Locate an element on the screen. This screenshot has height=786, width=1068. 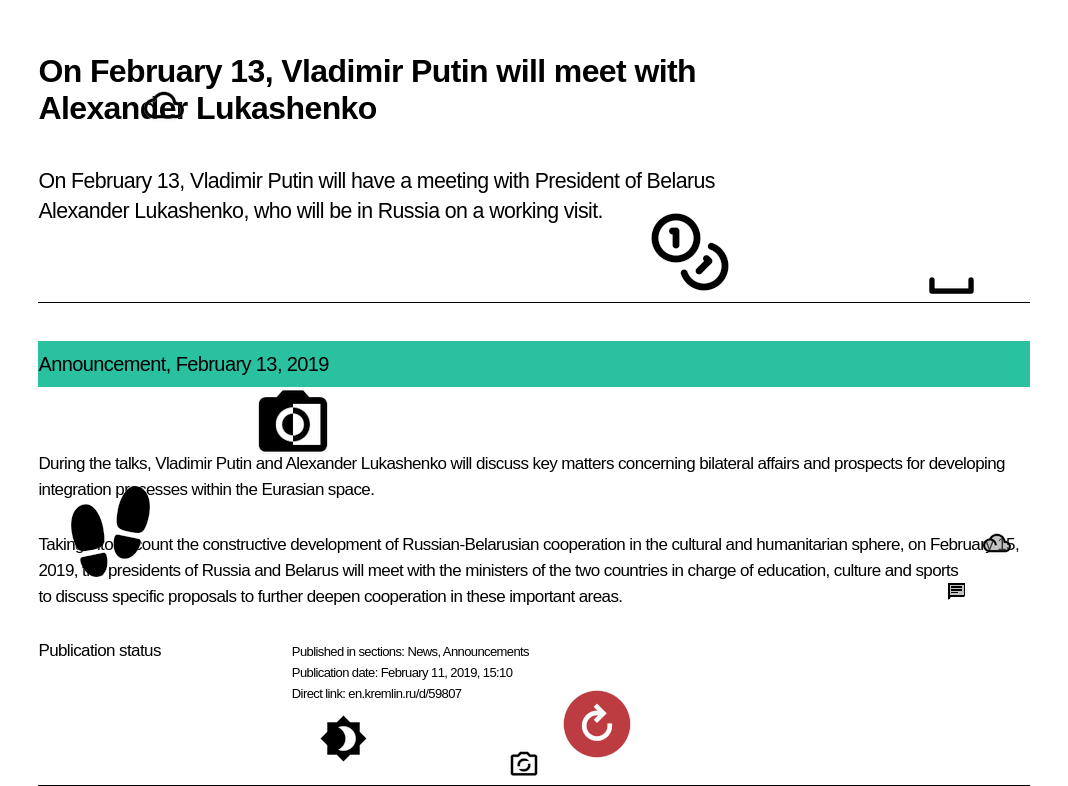
open chat or messaging is located at coordinates (956, 591).